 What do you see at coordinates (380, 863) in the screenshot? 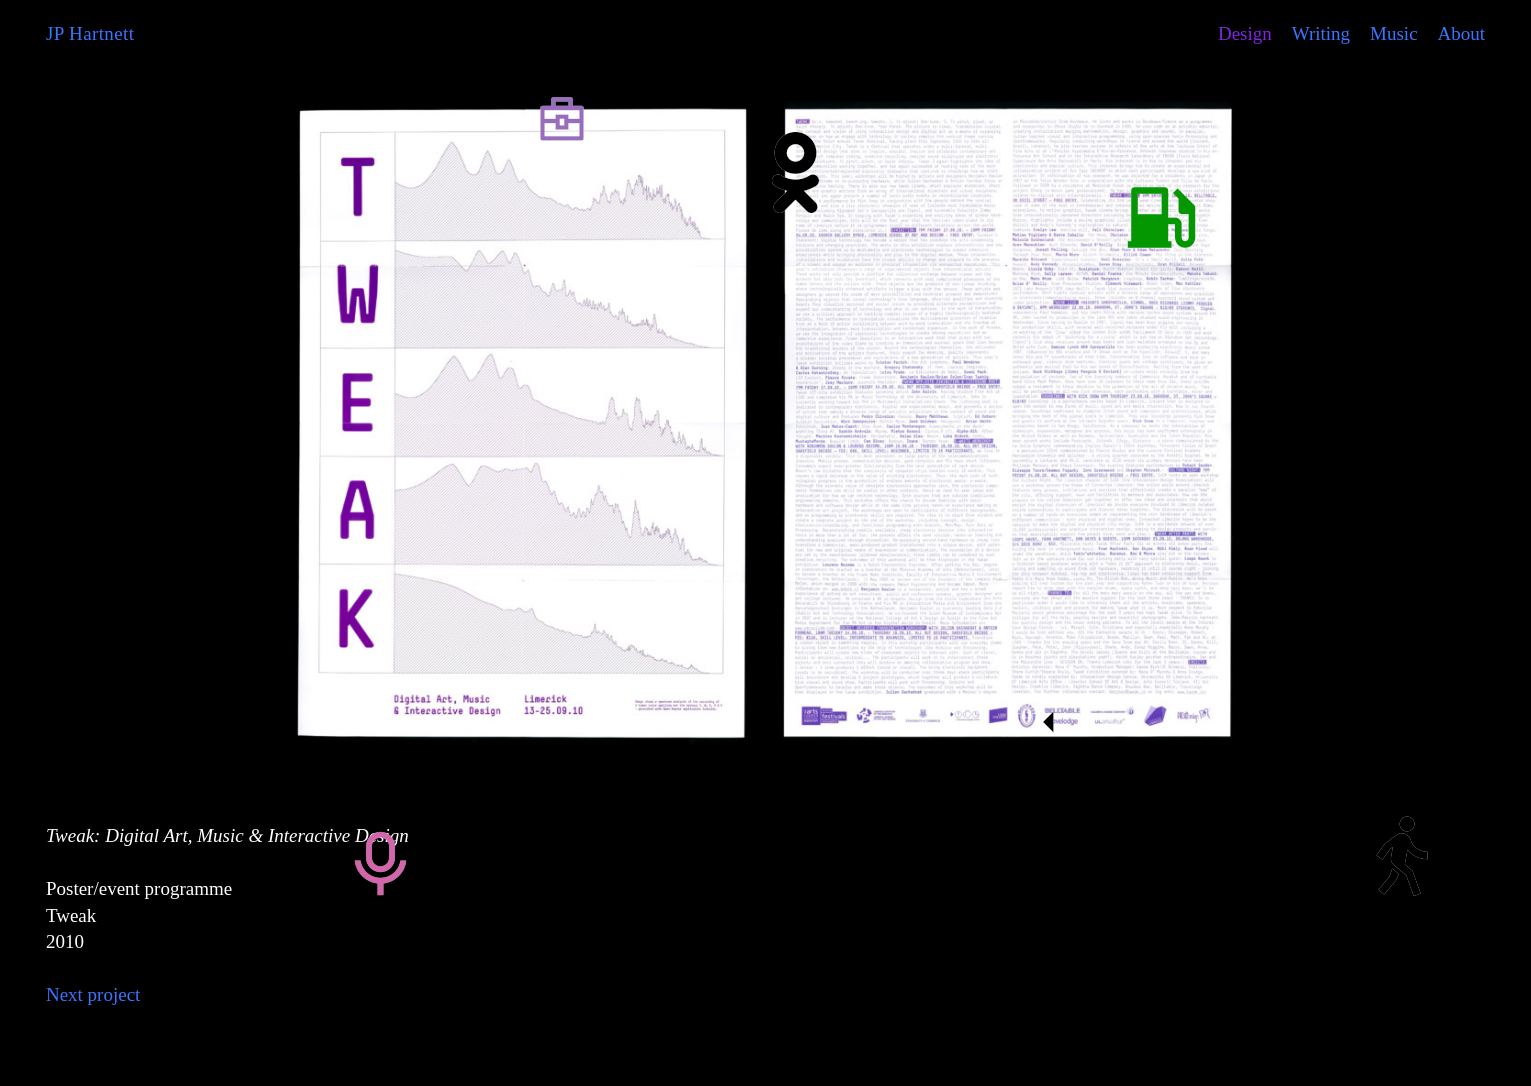
I see `tap to start voice recording` at bounding box center [380, 863].